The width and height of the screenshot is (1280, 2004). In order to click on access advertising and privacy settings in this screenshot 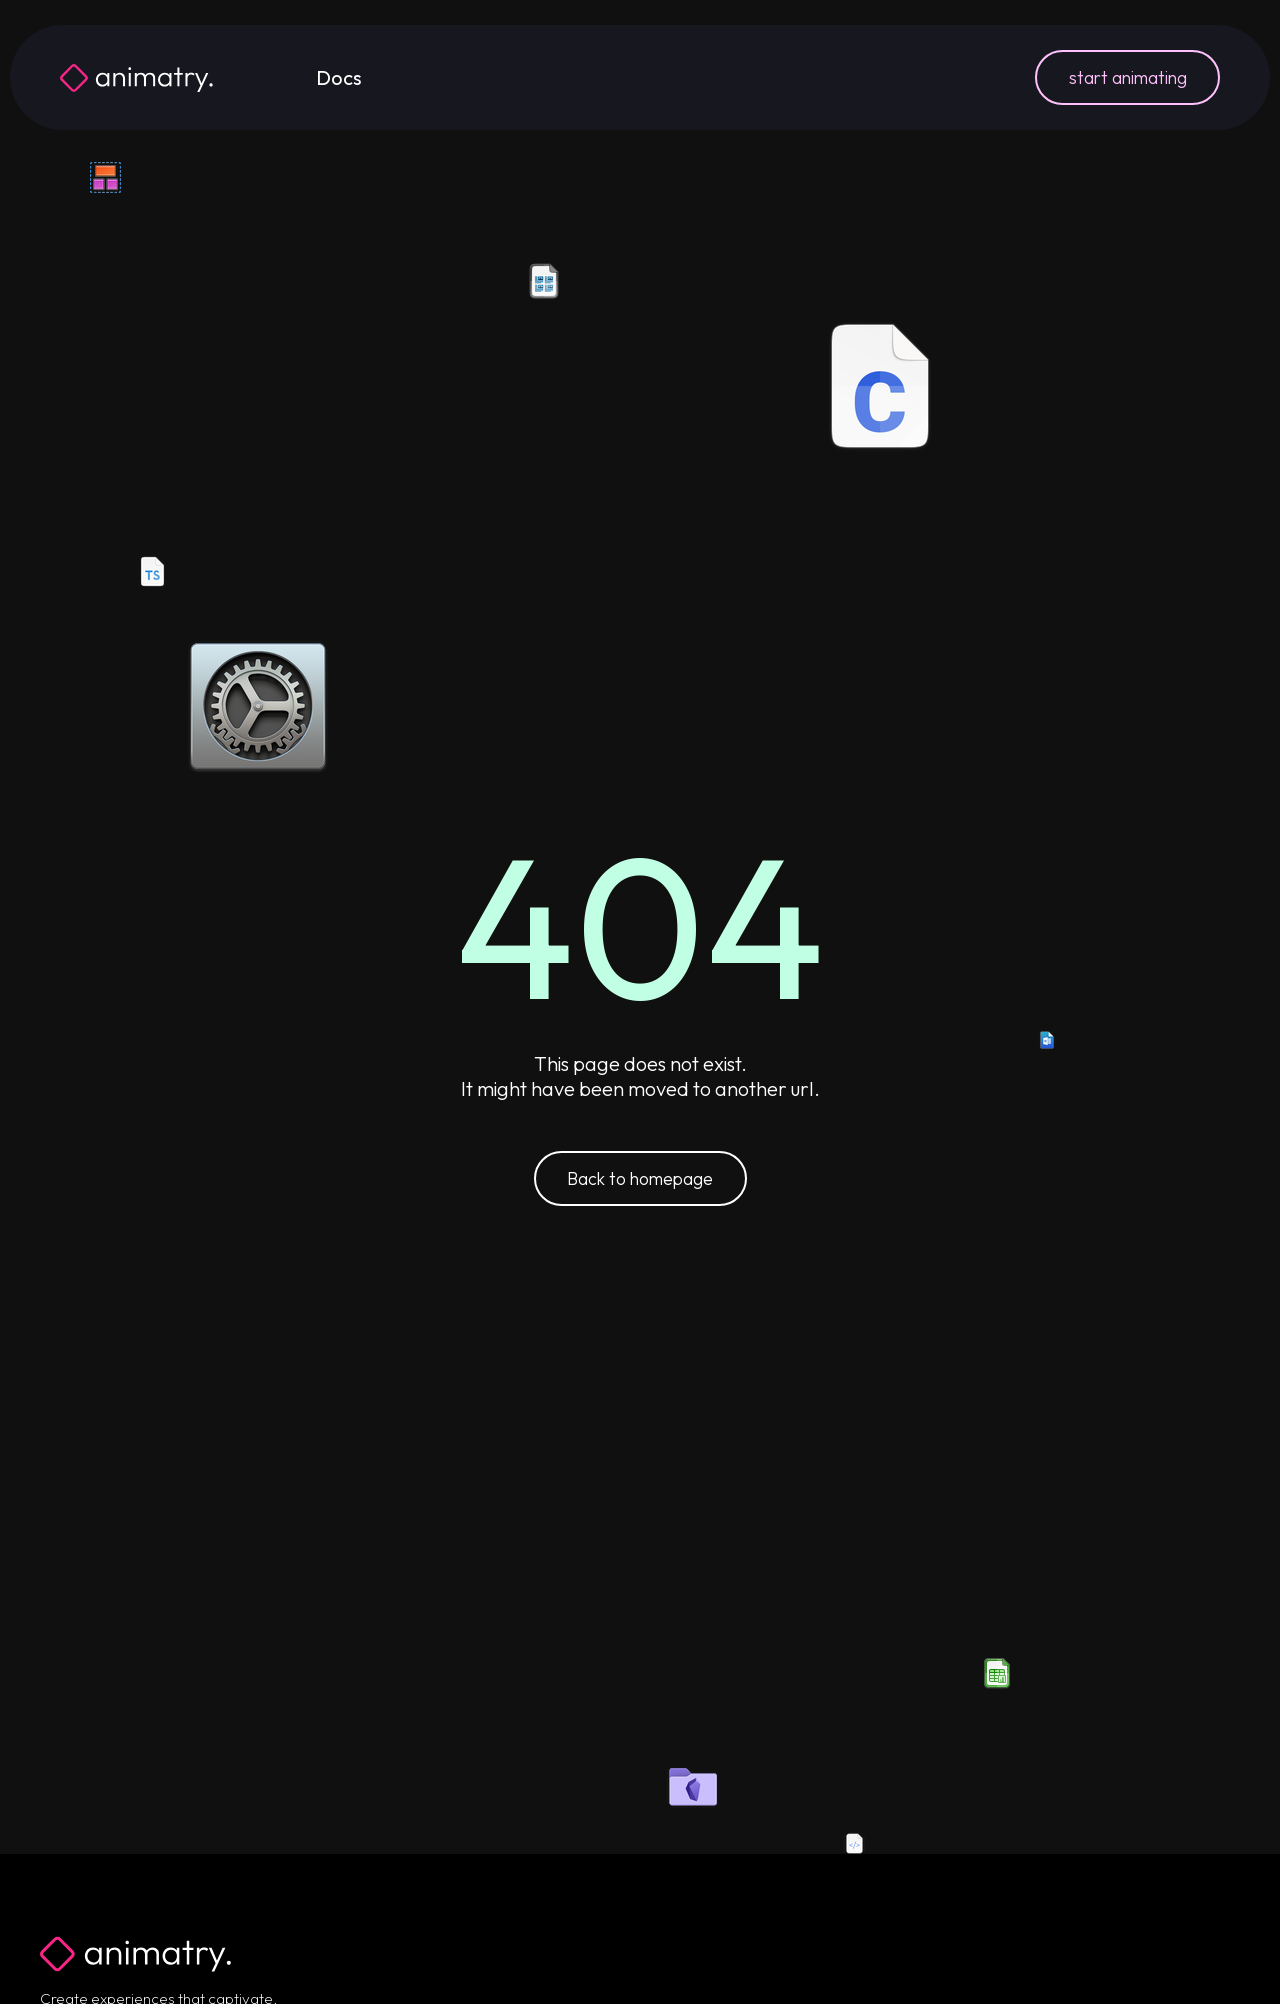, I will do `click(258, 706)`.